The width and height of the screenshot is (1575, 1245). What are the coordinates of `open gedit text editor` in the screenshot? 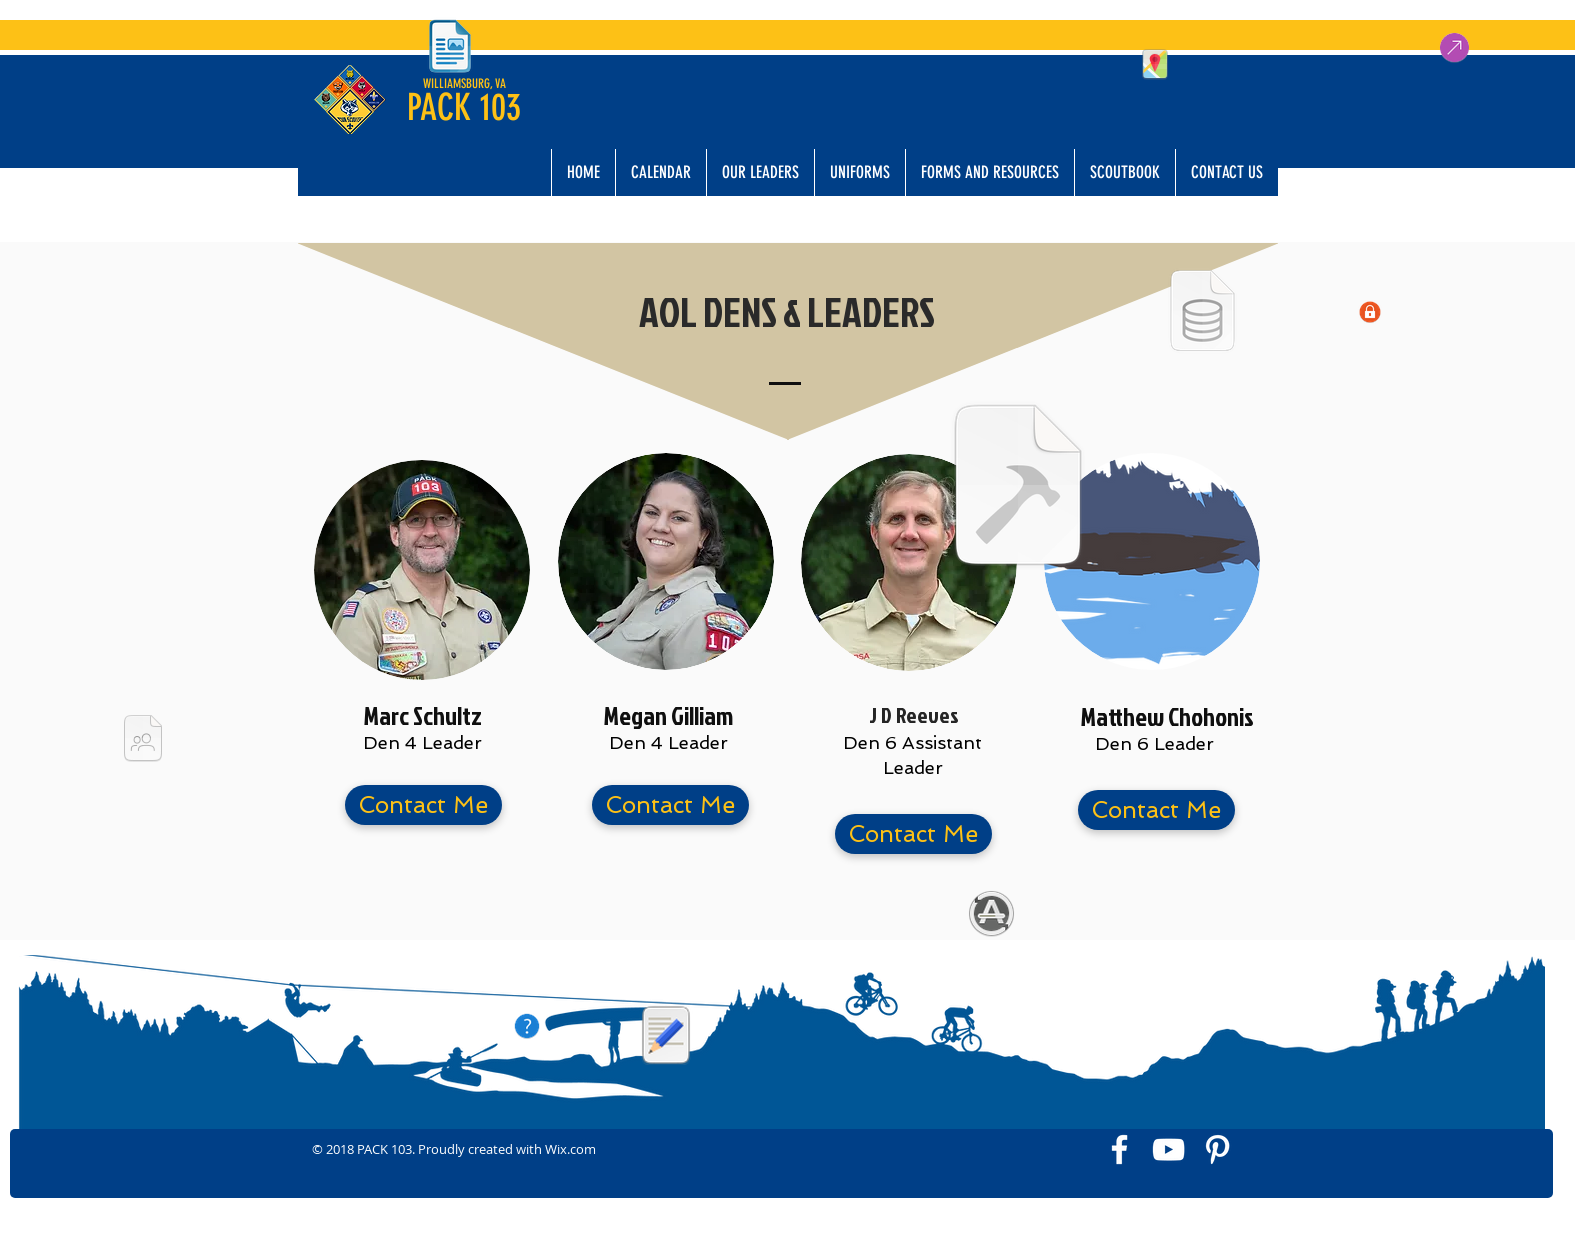 It's located at (666, 1035).